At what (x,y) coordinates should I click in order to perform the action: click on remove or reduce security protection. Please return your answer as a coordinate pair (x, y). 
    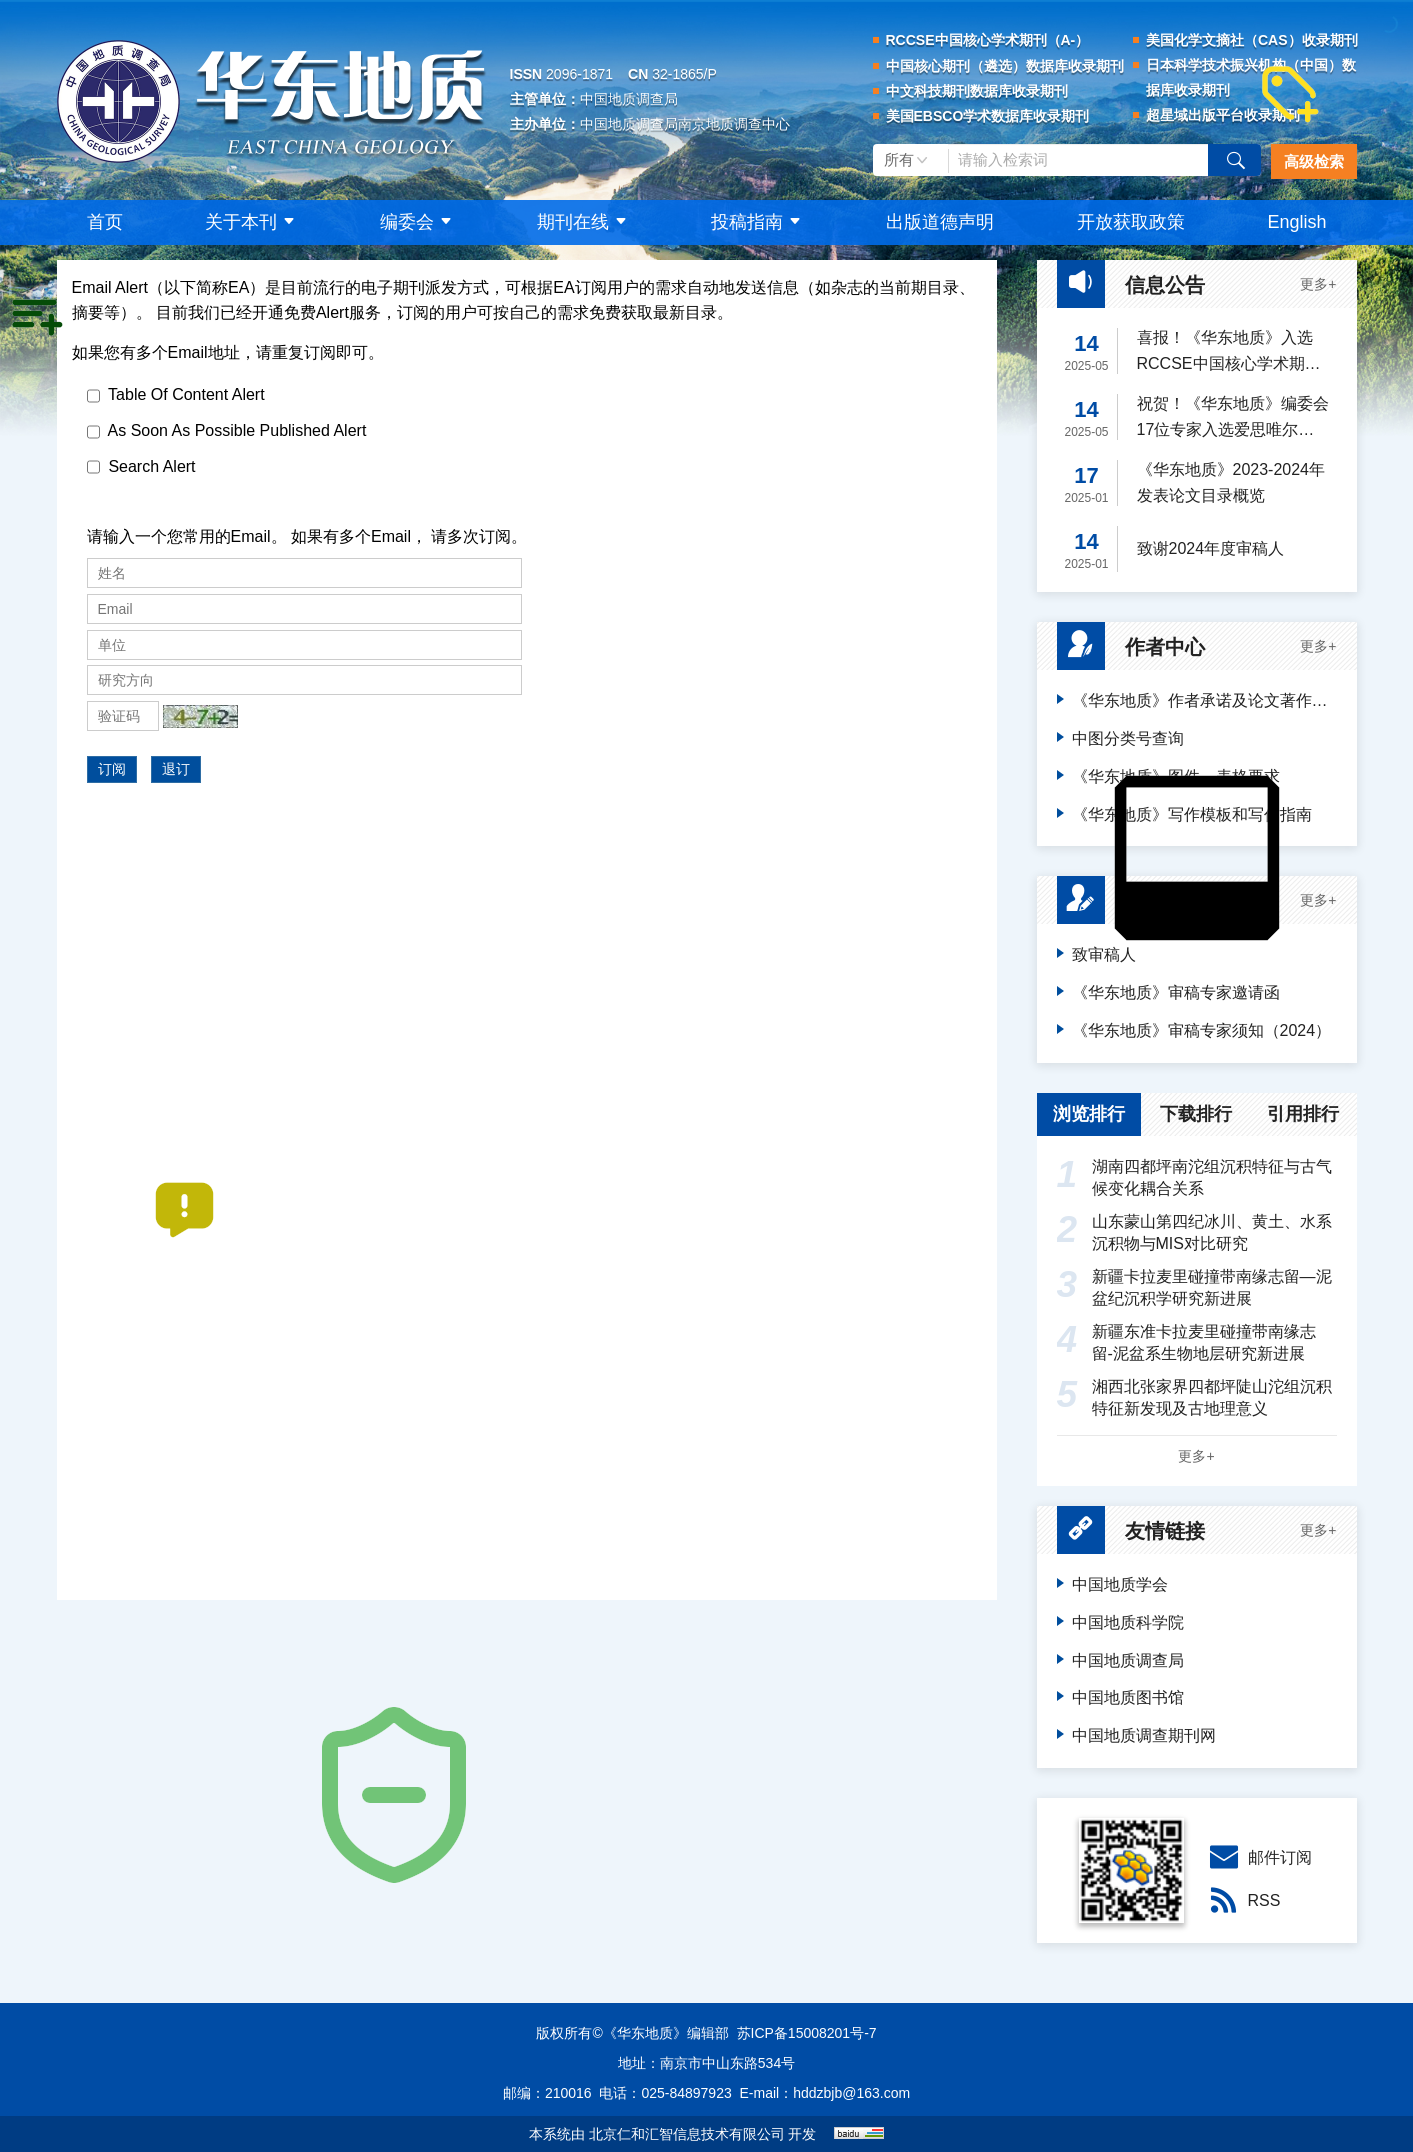
    Looking at the image, I should click on (394, 1795).